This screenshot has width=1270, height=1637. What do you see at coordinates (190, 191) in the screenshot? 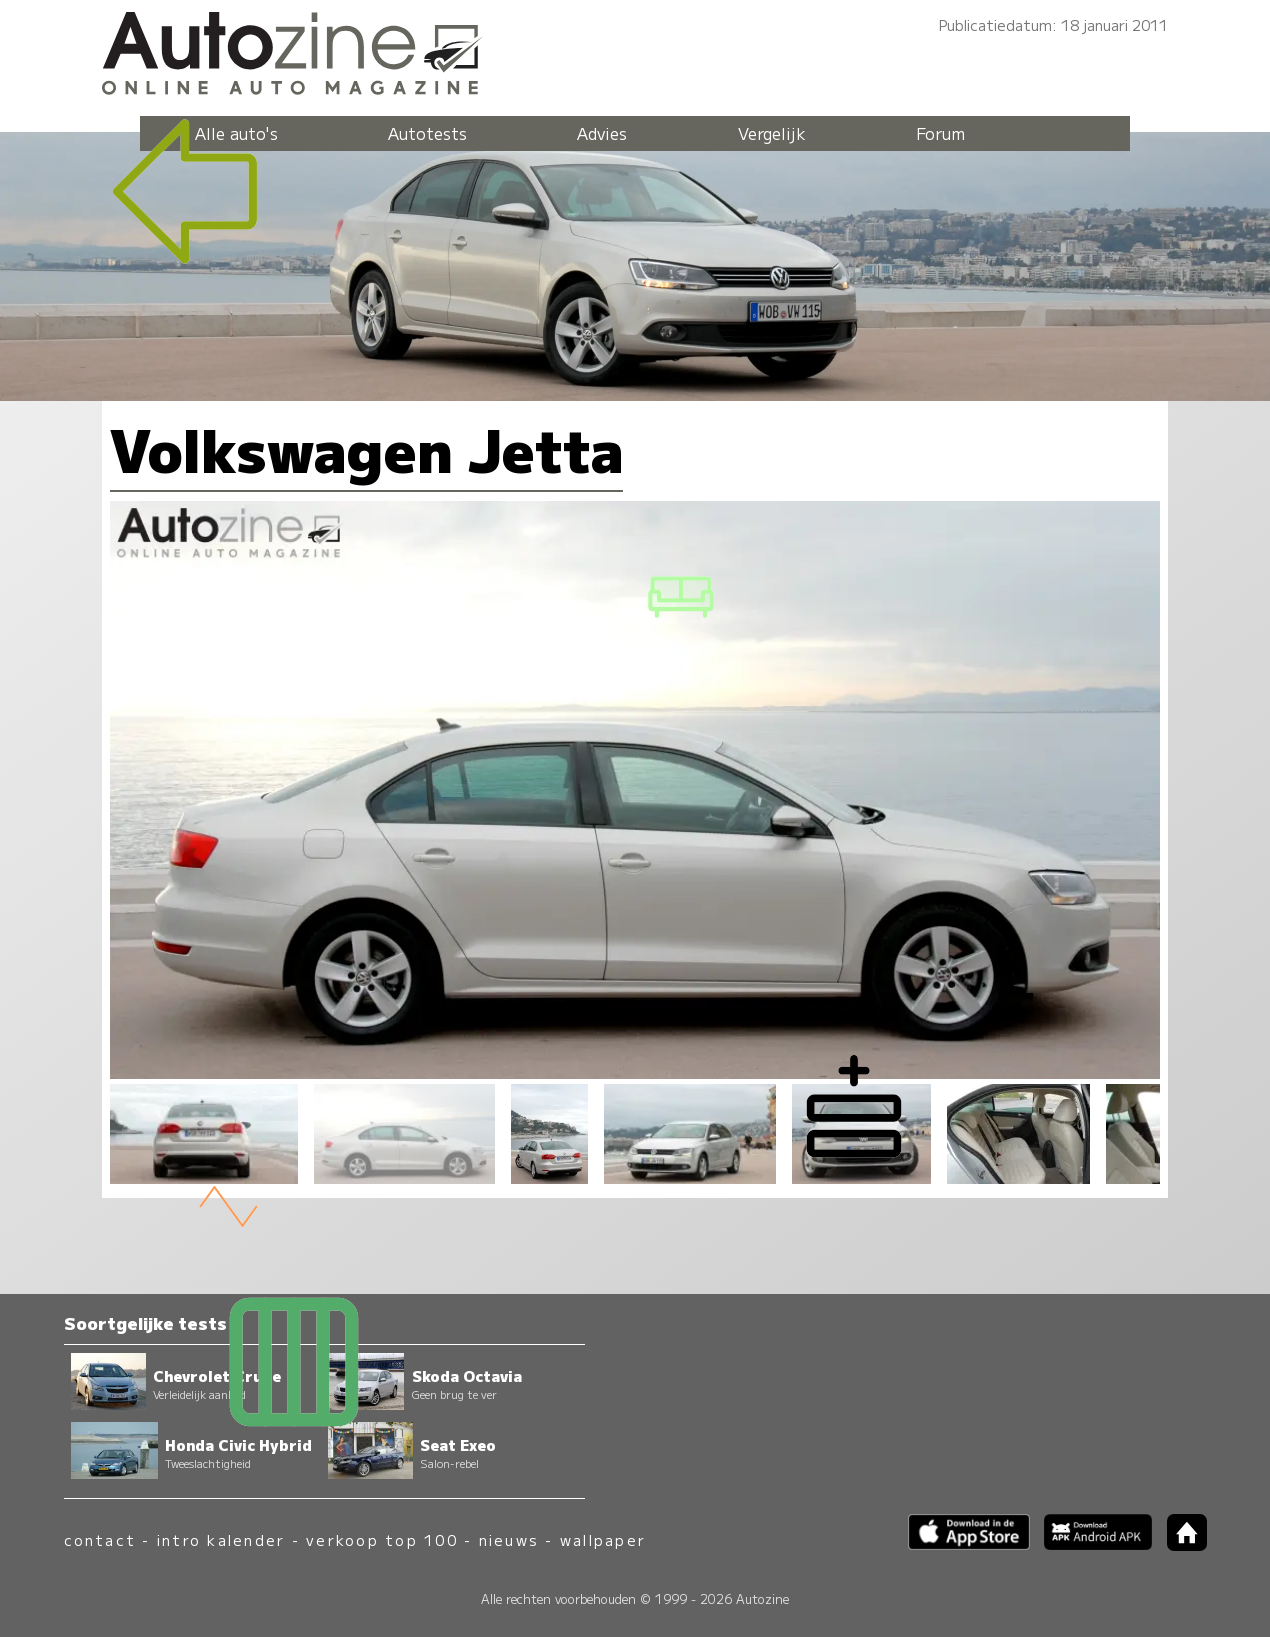
I see `go back to the previous screen` at bounding box center [190, 191].